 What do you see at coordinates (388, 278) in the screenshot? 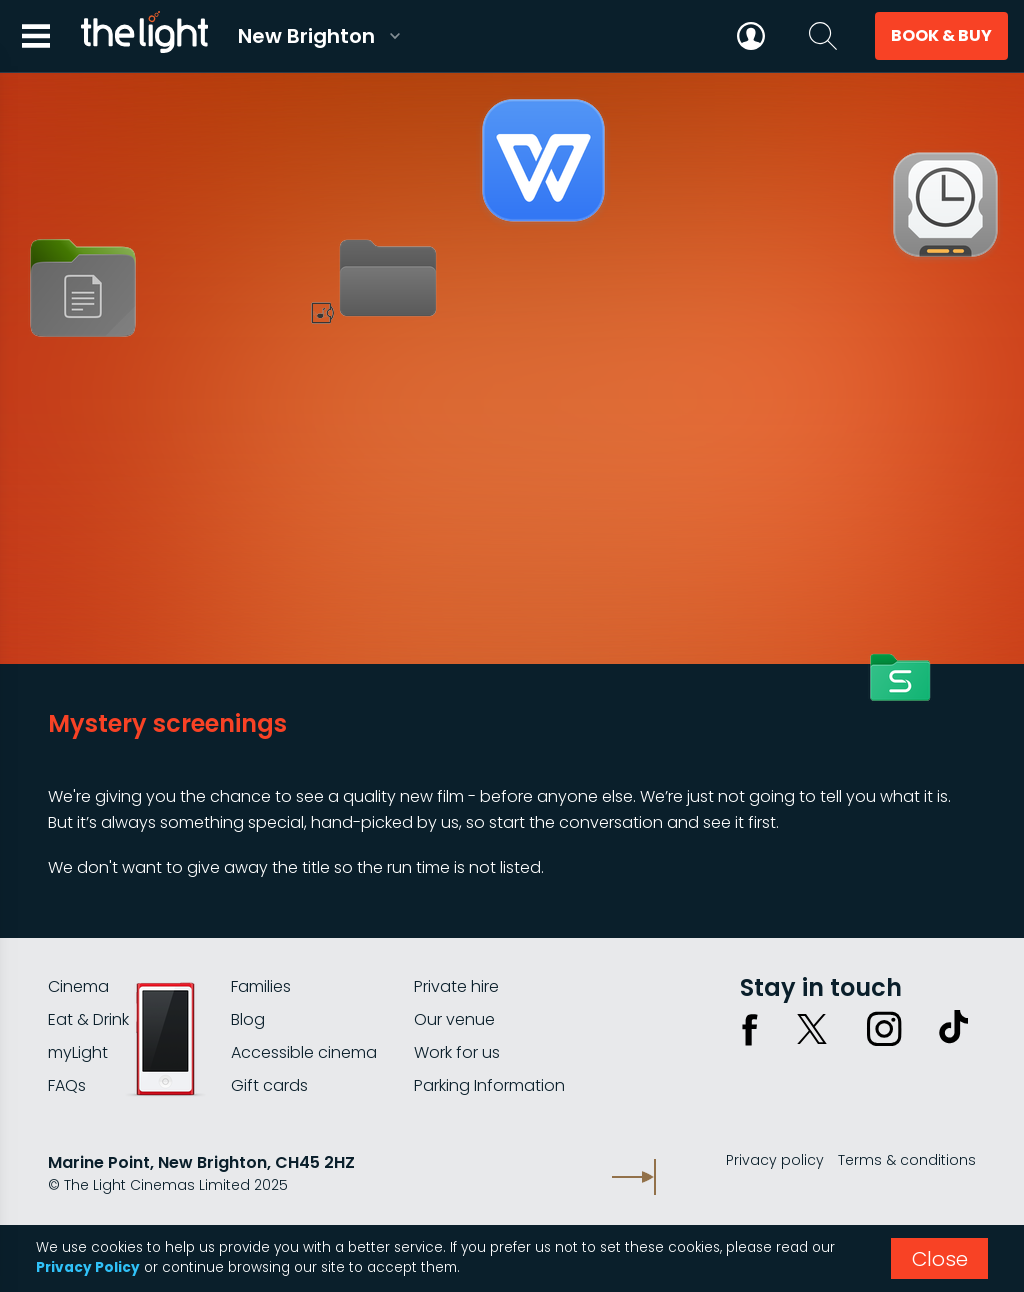
I see `open folder containing files or documents` at bounding box center [388, 278].